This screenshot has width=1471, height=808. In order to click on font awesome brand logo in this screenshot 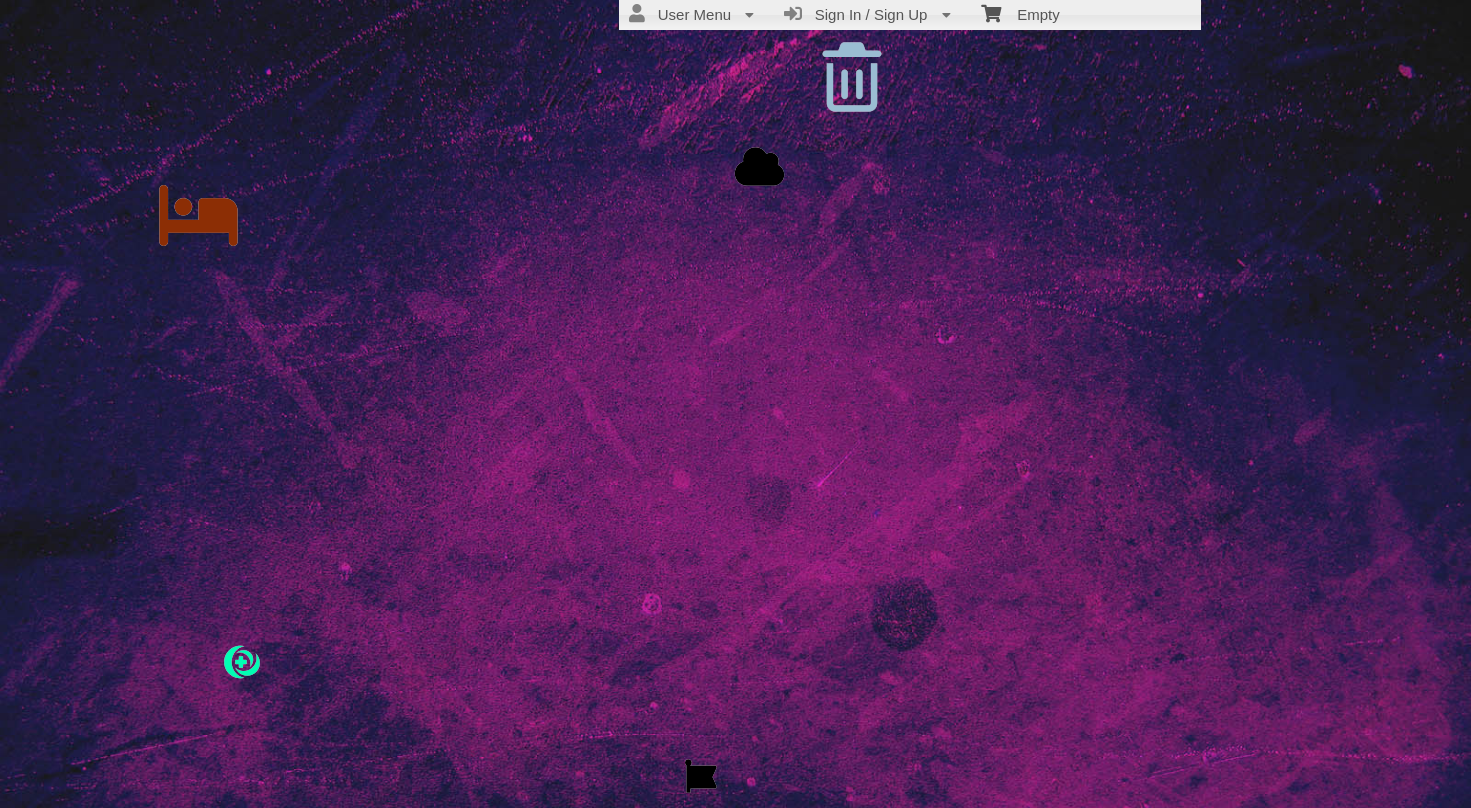, I will do `click(701, 776)`.